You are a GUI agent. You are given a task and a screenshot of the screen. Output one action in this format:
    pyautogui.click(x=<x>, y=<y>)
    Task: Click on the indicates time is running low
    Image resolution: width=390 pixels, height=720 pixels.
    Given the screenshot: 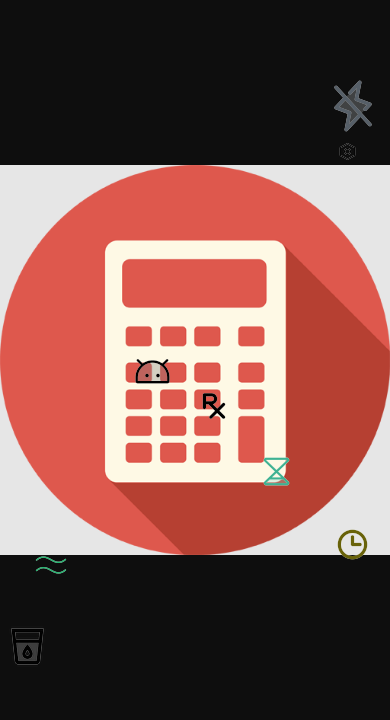 What is the action you would take?
    pyautogui.click(x=276, y=471)
    